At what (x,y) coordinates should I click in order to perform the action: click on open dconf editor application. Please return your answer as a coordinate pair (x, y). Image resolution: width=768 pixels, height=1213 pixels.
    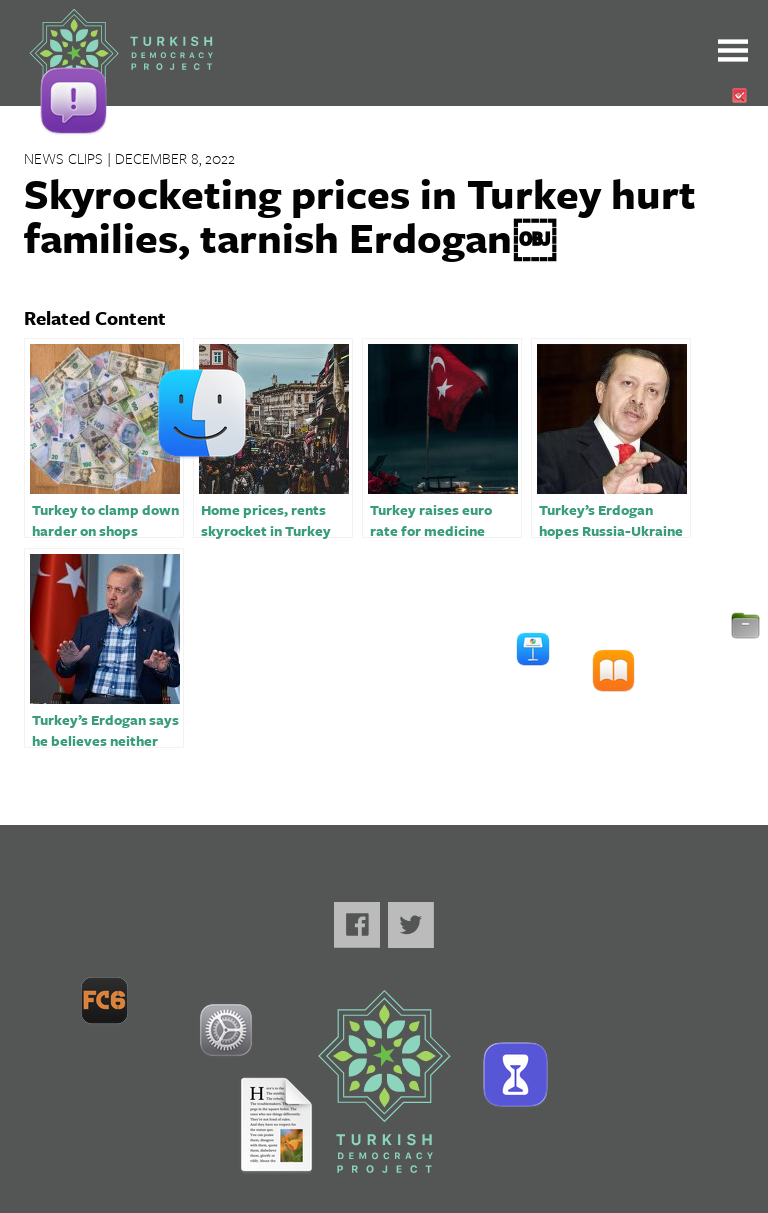
    Looking at the image, I should click on (739, 95).